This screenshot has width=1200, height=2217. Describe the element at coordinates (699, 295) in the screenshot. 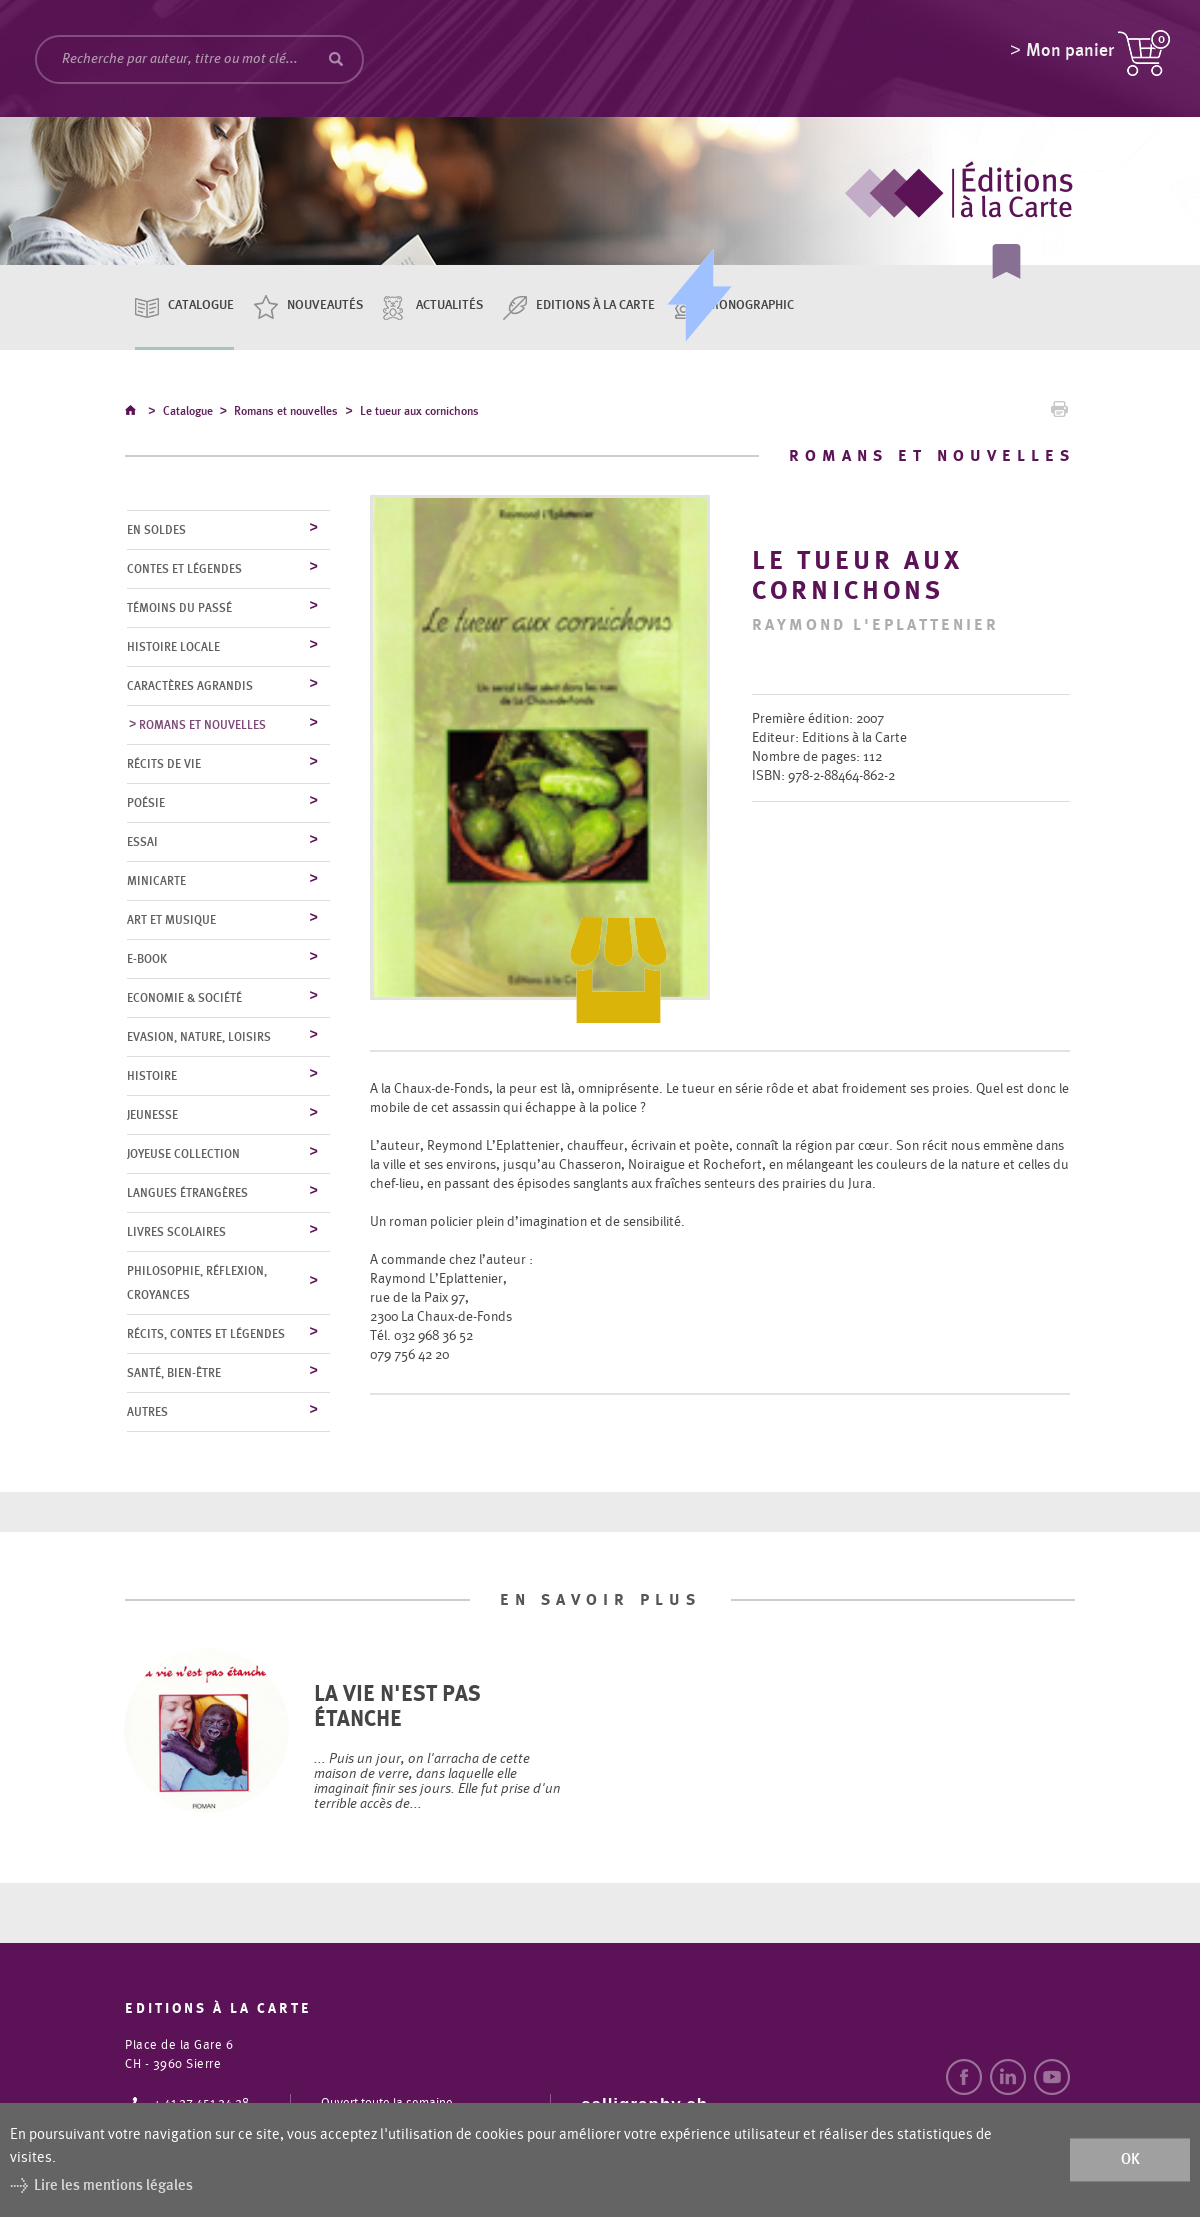

I see `indicates quick actions or instant features` at that location.